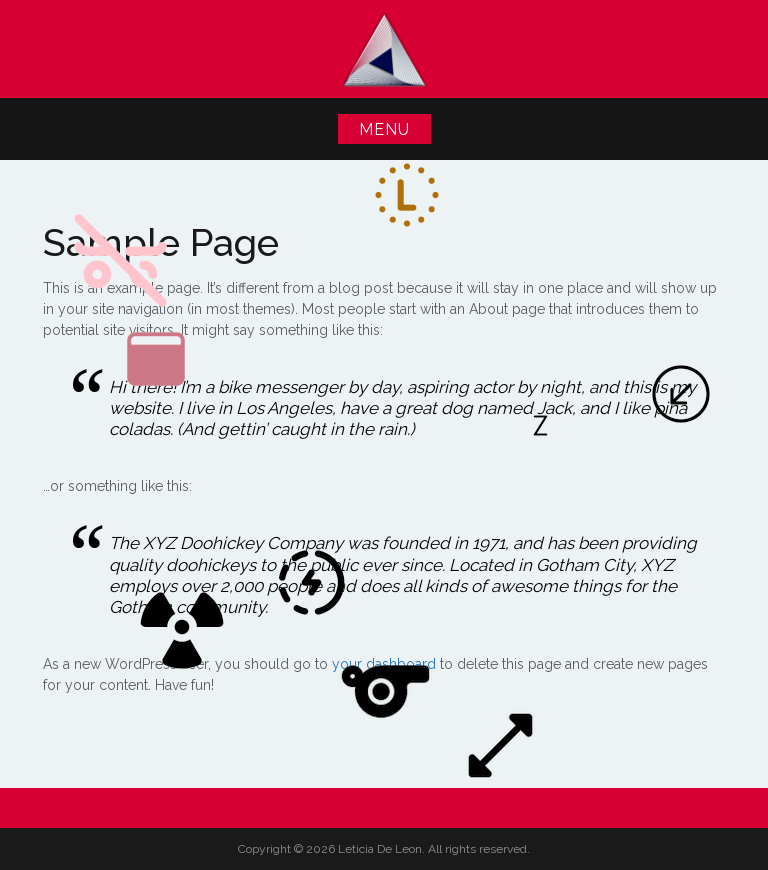 Image resolution: width=768 pixels, height=870 pixels. Describe the element at coordinates (540, 425) in the screenshot. I see `alphabetical sorting option for letter Z` at that location.